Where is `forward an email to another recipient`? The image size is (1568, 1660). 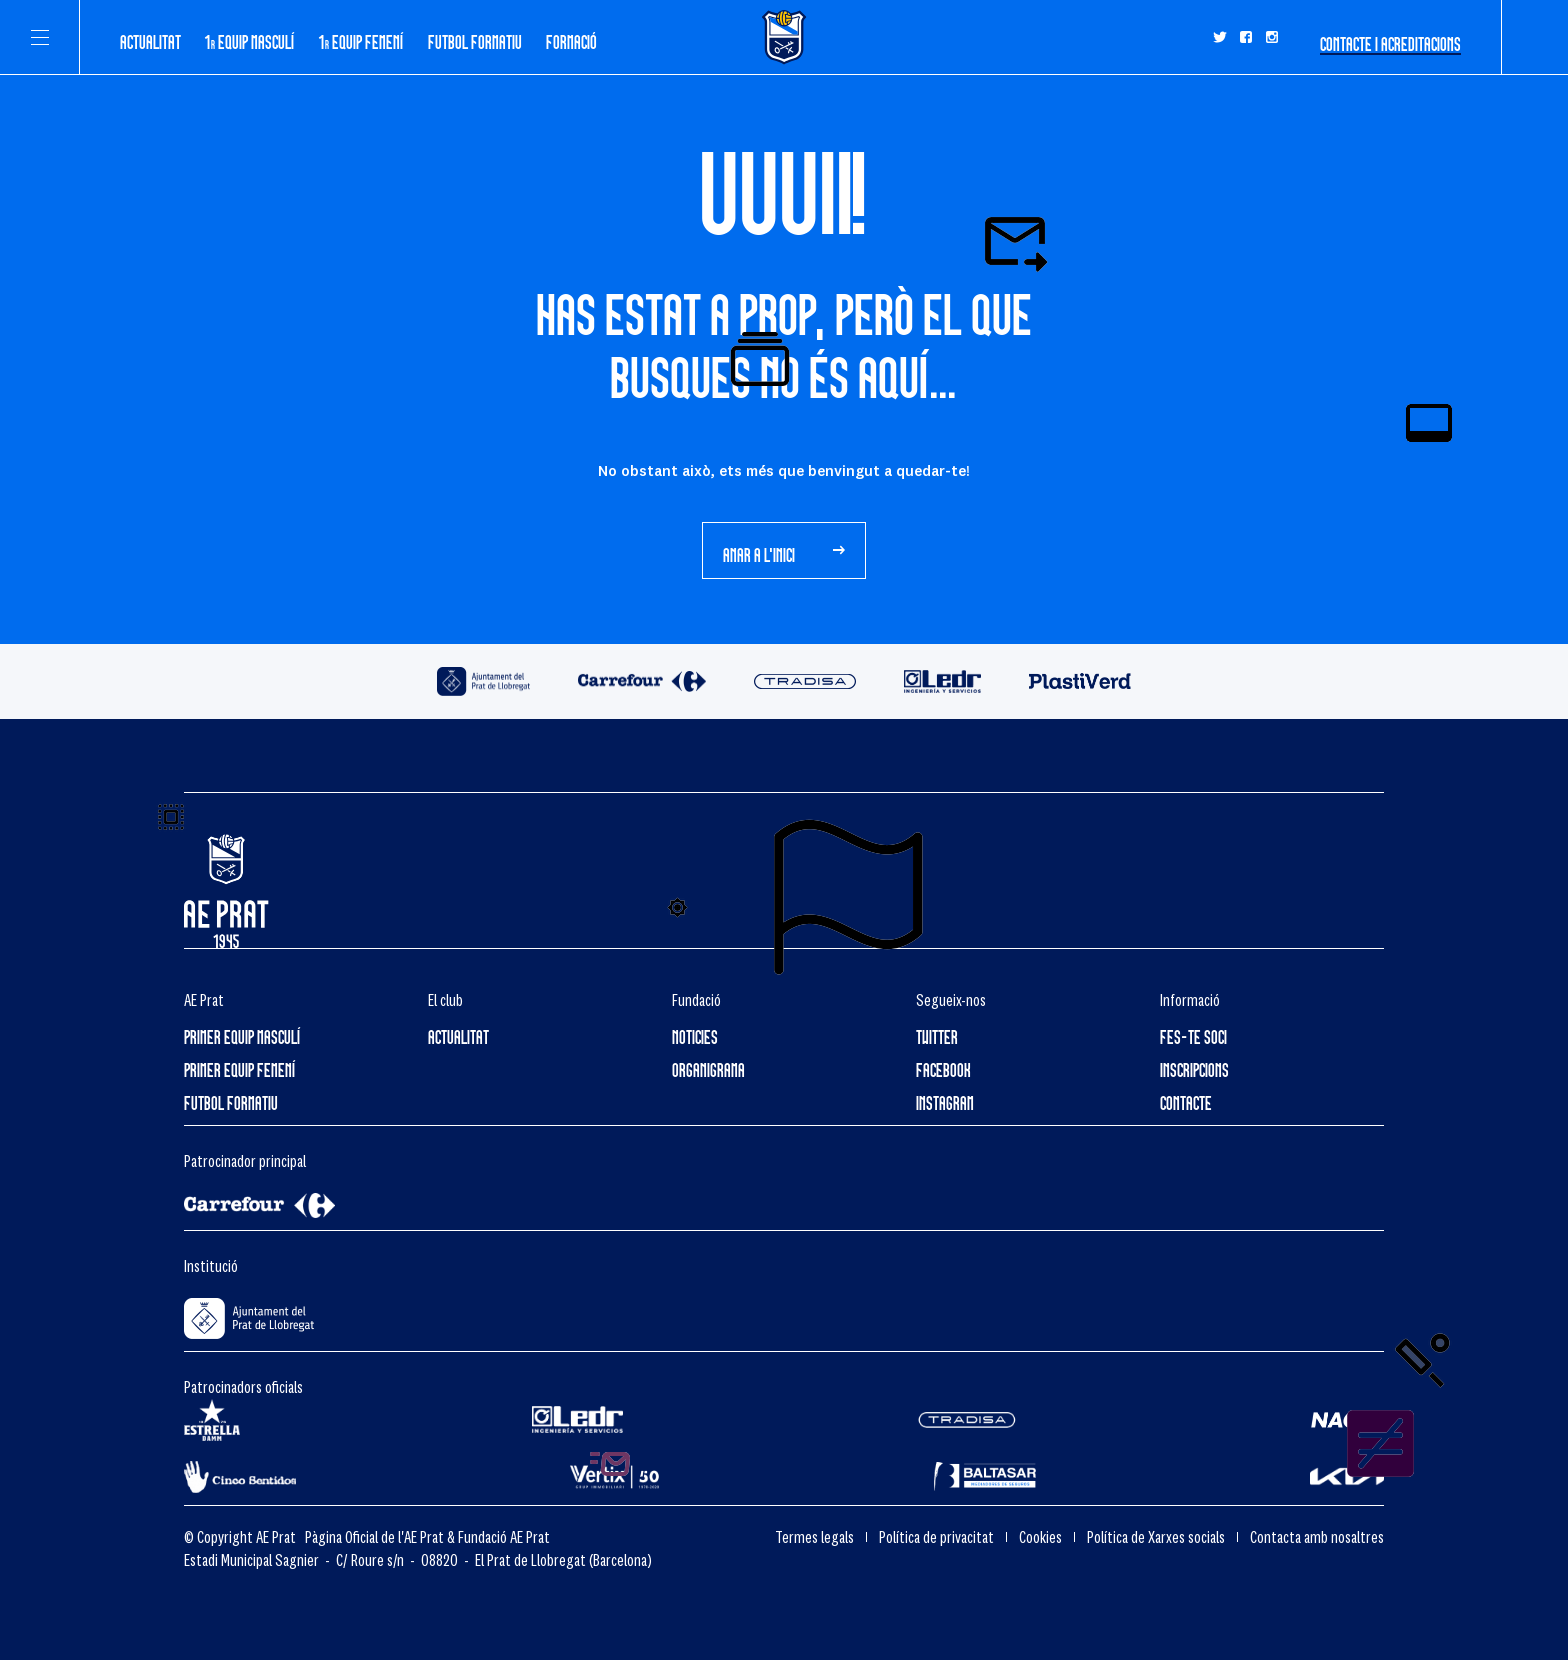
forward an email to another recipient is located at coordinates (1015, 241).